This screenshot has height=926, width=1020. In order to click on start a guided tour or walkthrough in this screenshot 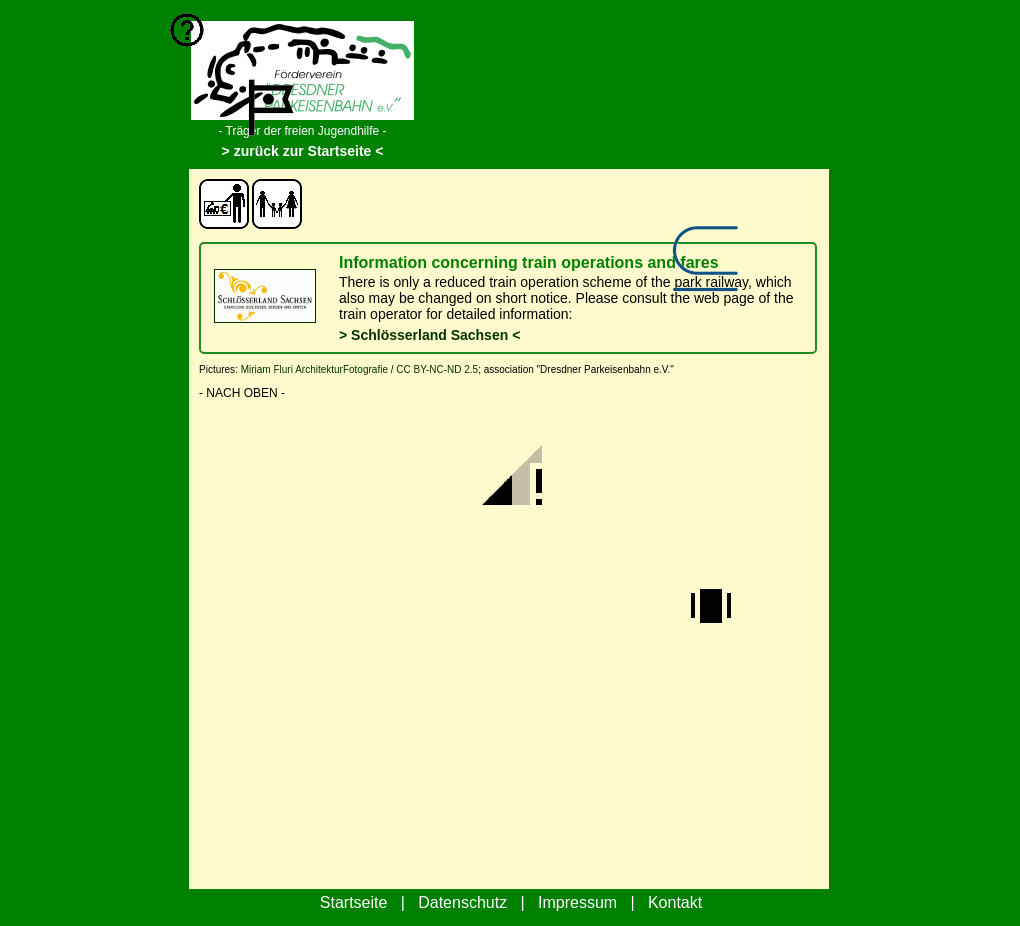, I will do `click(268, 107)`.